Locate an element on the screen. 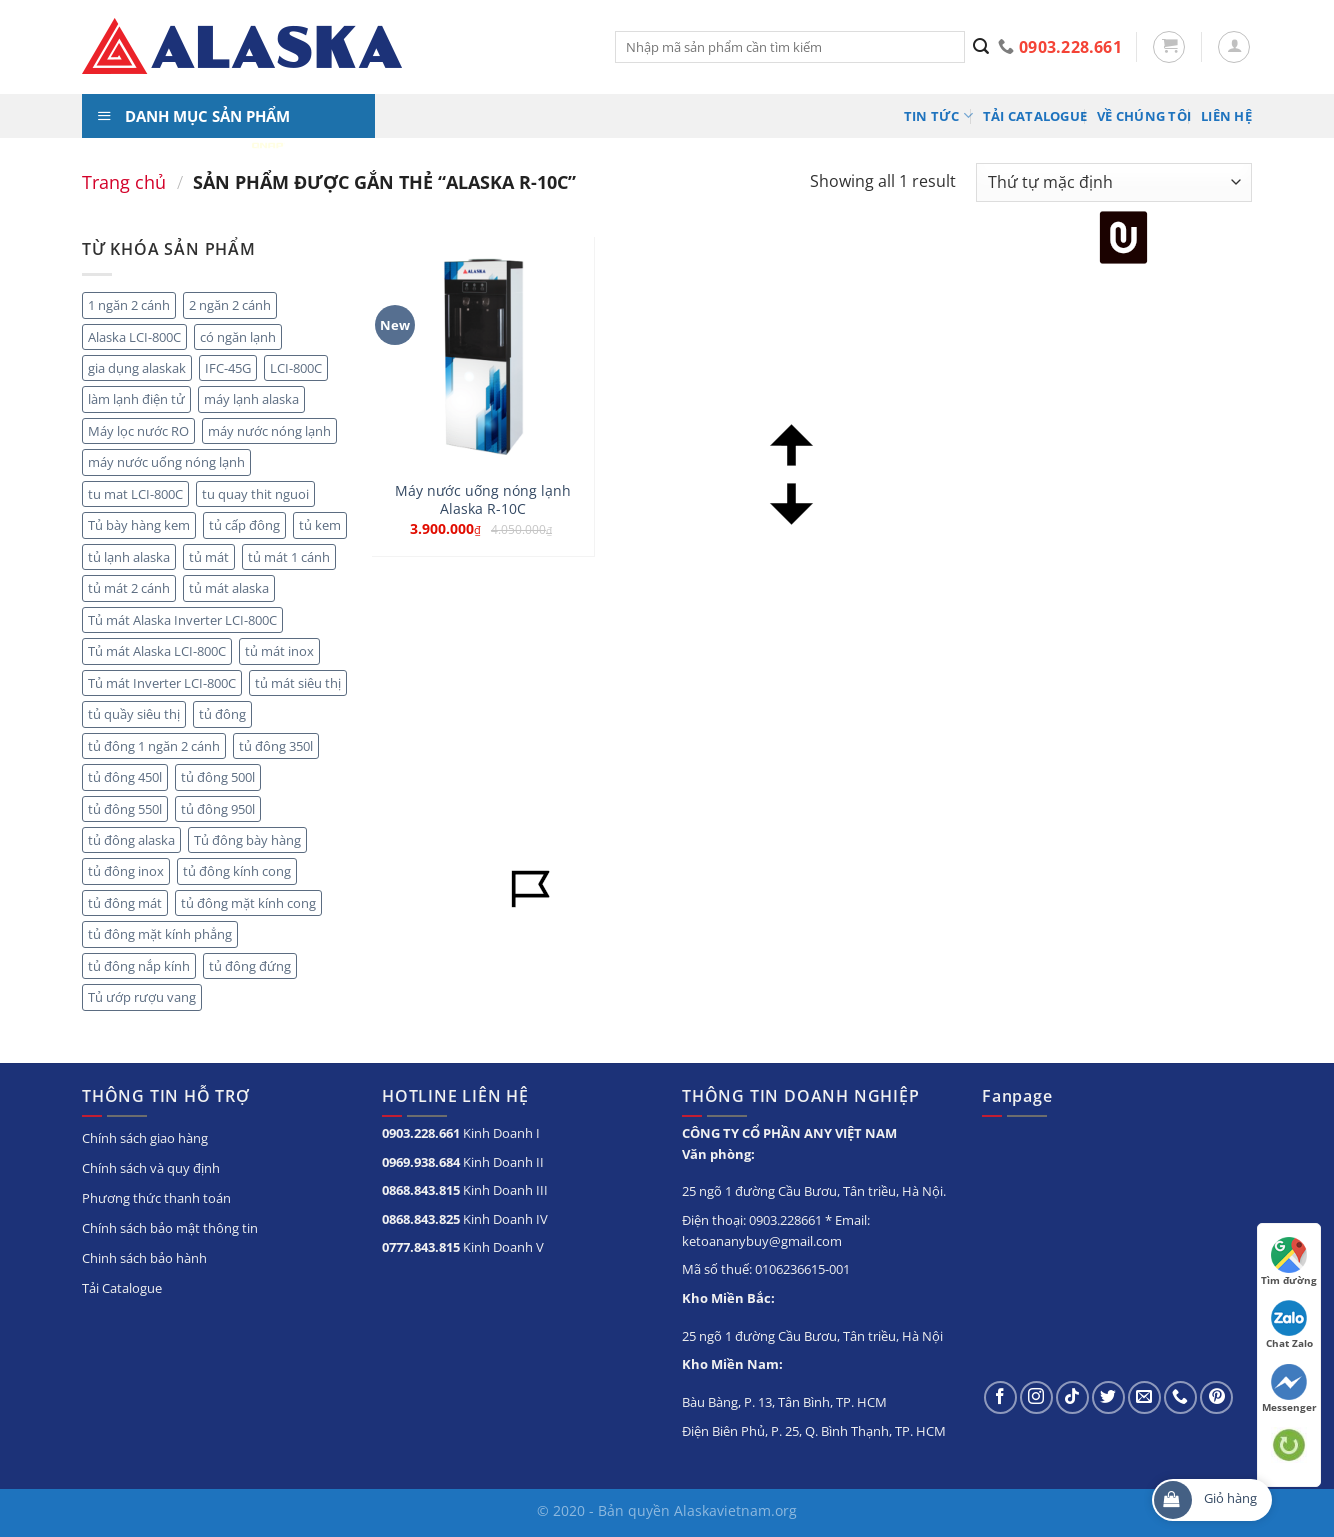 This screenshot has width=1334, height=1537. flag or bookmark an item is located at coordinates (531, 888).